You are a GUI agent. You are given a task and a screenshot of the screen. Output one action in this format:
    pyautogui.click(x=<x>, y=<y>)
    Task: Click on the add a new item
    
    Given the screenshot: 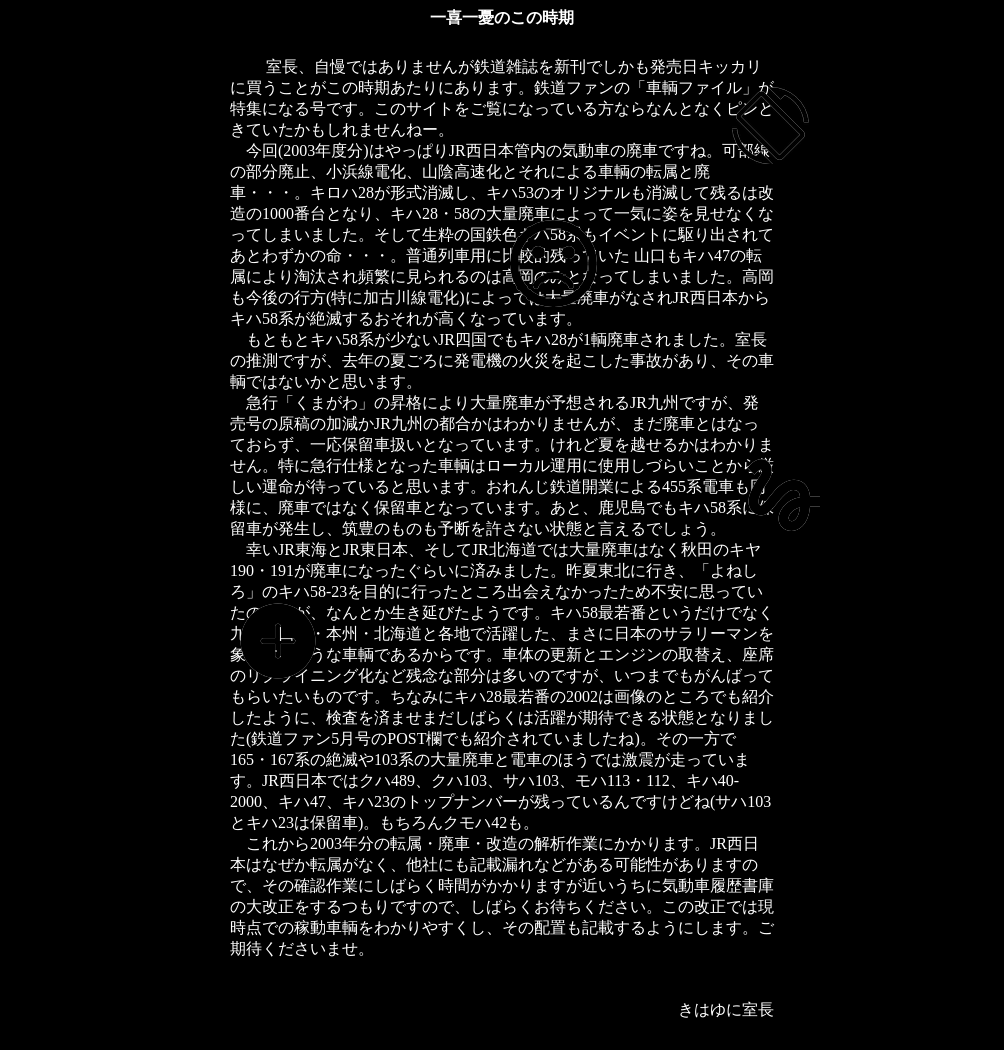 What is the action you would take?
    pyautogui.click(x=278, y=641)
    